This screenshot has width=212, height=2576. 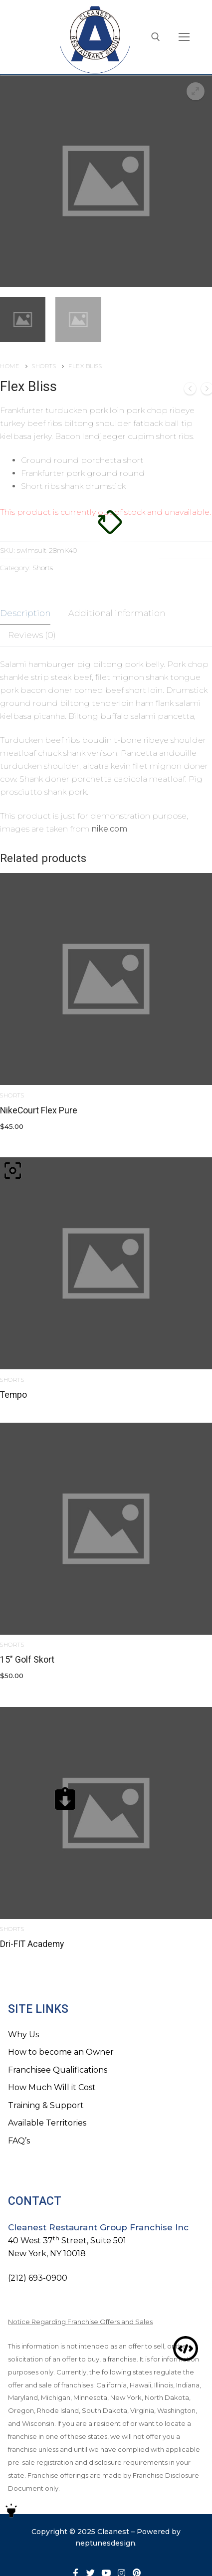 What do you see at coordinates (186, 2349) in the screenshot?
I see `access code or developer settings` at bounding box center [186, 2349].